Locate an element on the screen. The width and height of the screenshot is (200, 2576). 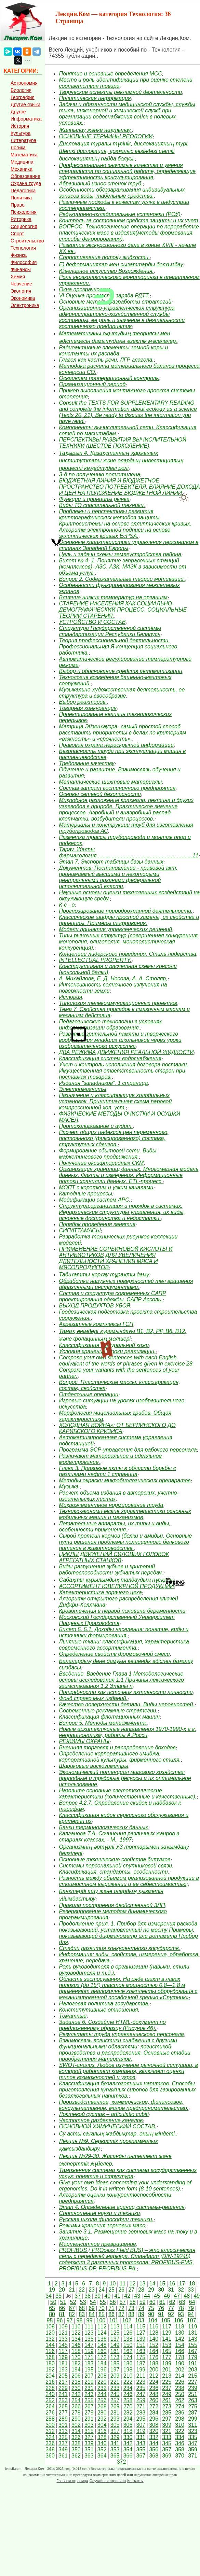
switch to light mode is located at coordinates (184, 497).